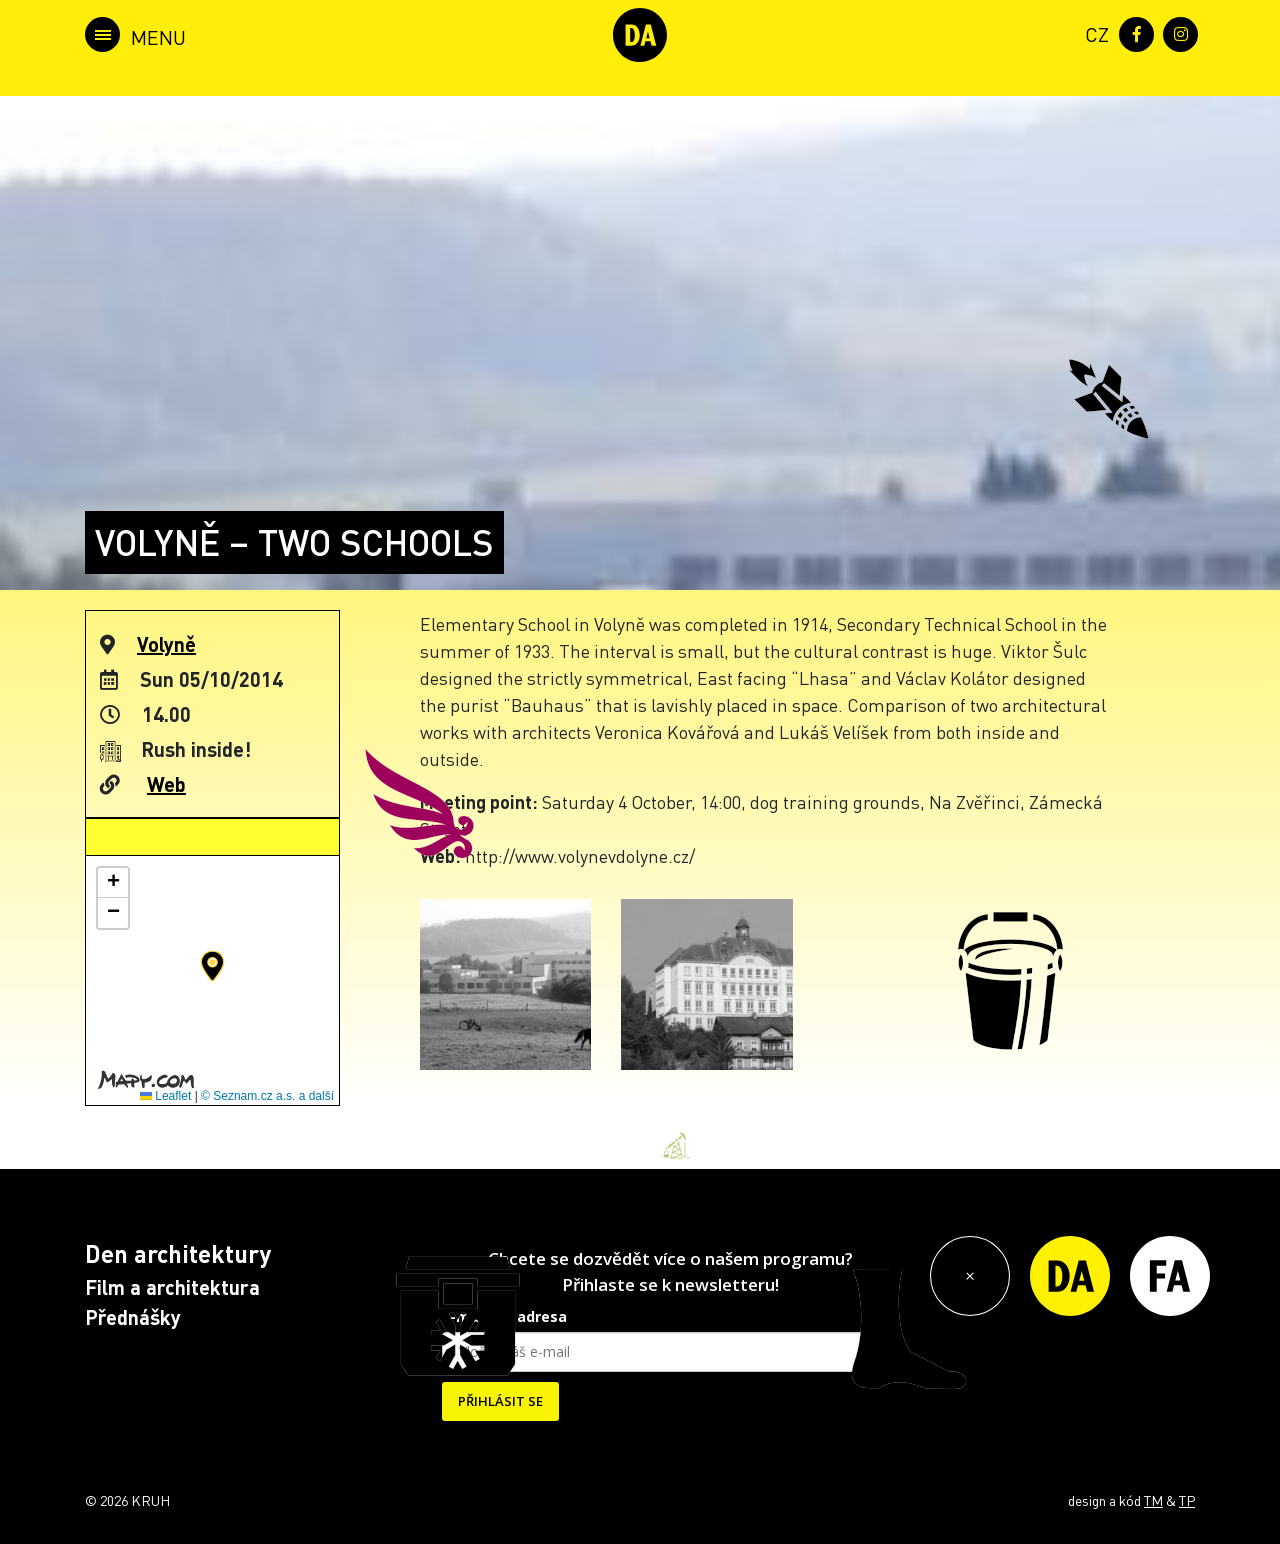  What do you see at coordinates (906, 1329) in the screenshot?
I see `indicates barefoot or no footwear required` at bounding box center [906, 1329].